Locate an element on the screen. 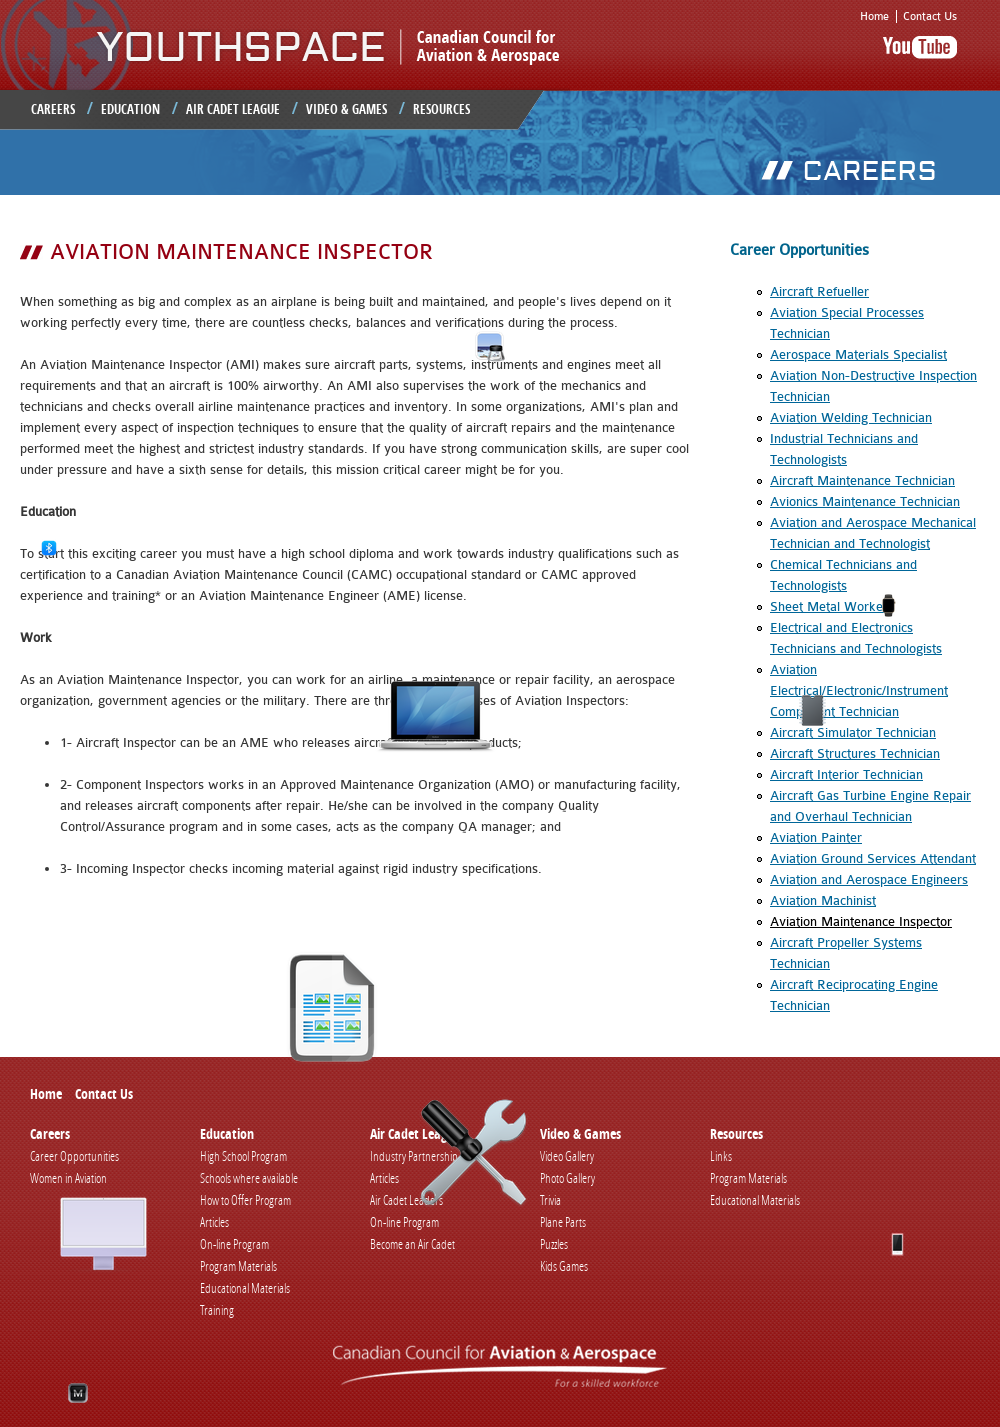 The height and width of the screenshot is (1427, 1000). toggle bluetooth connectivity on or off is located at coordinates (49, 548).